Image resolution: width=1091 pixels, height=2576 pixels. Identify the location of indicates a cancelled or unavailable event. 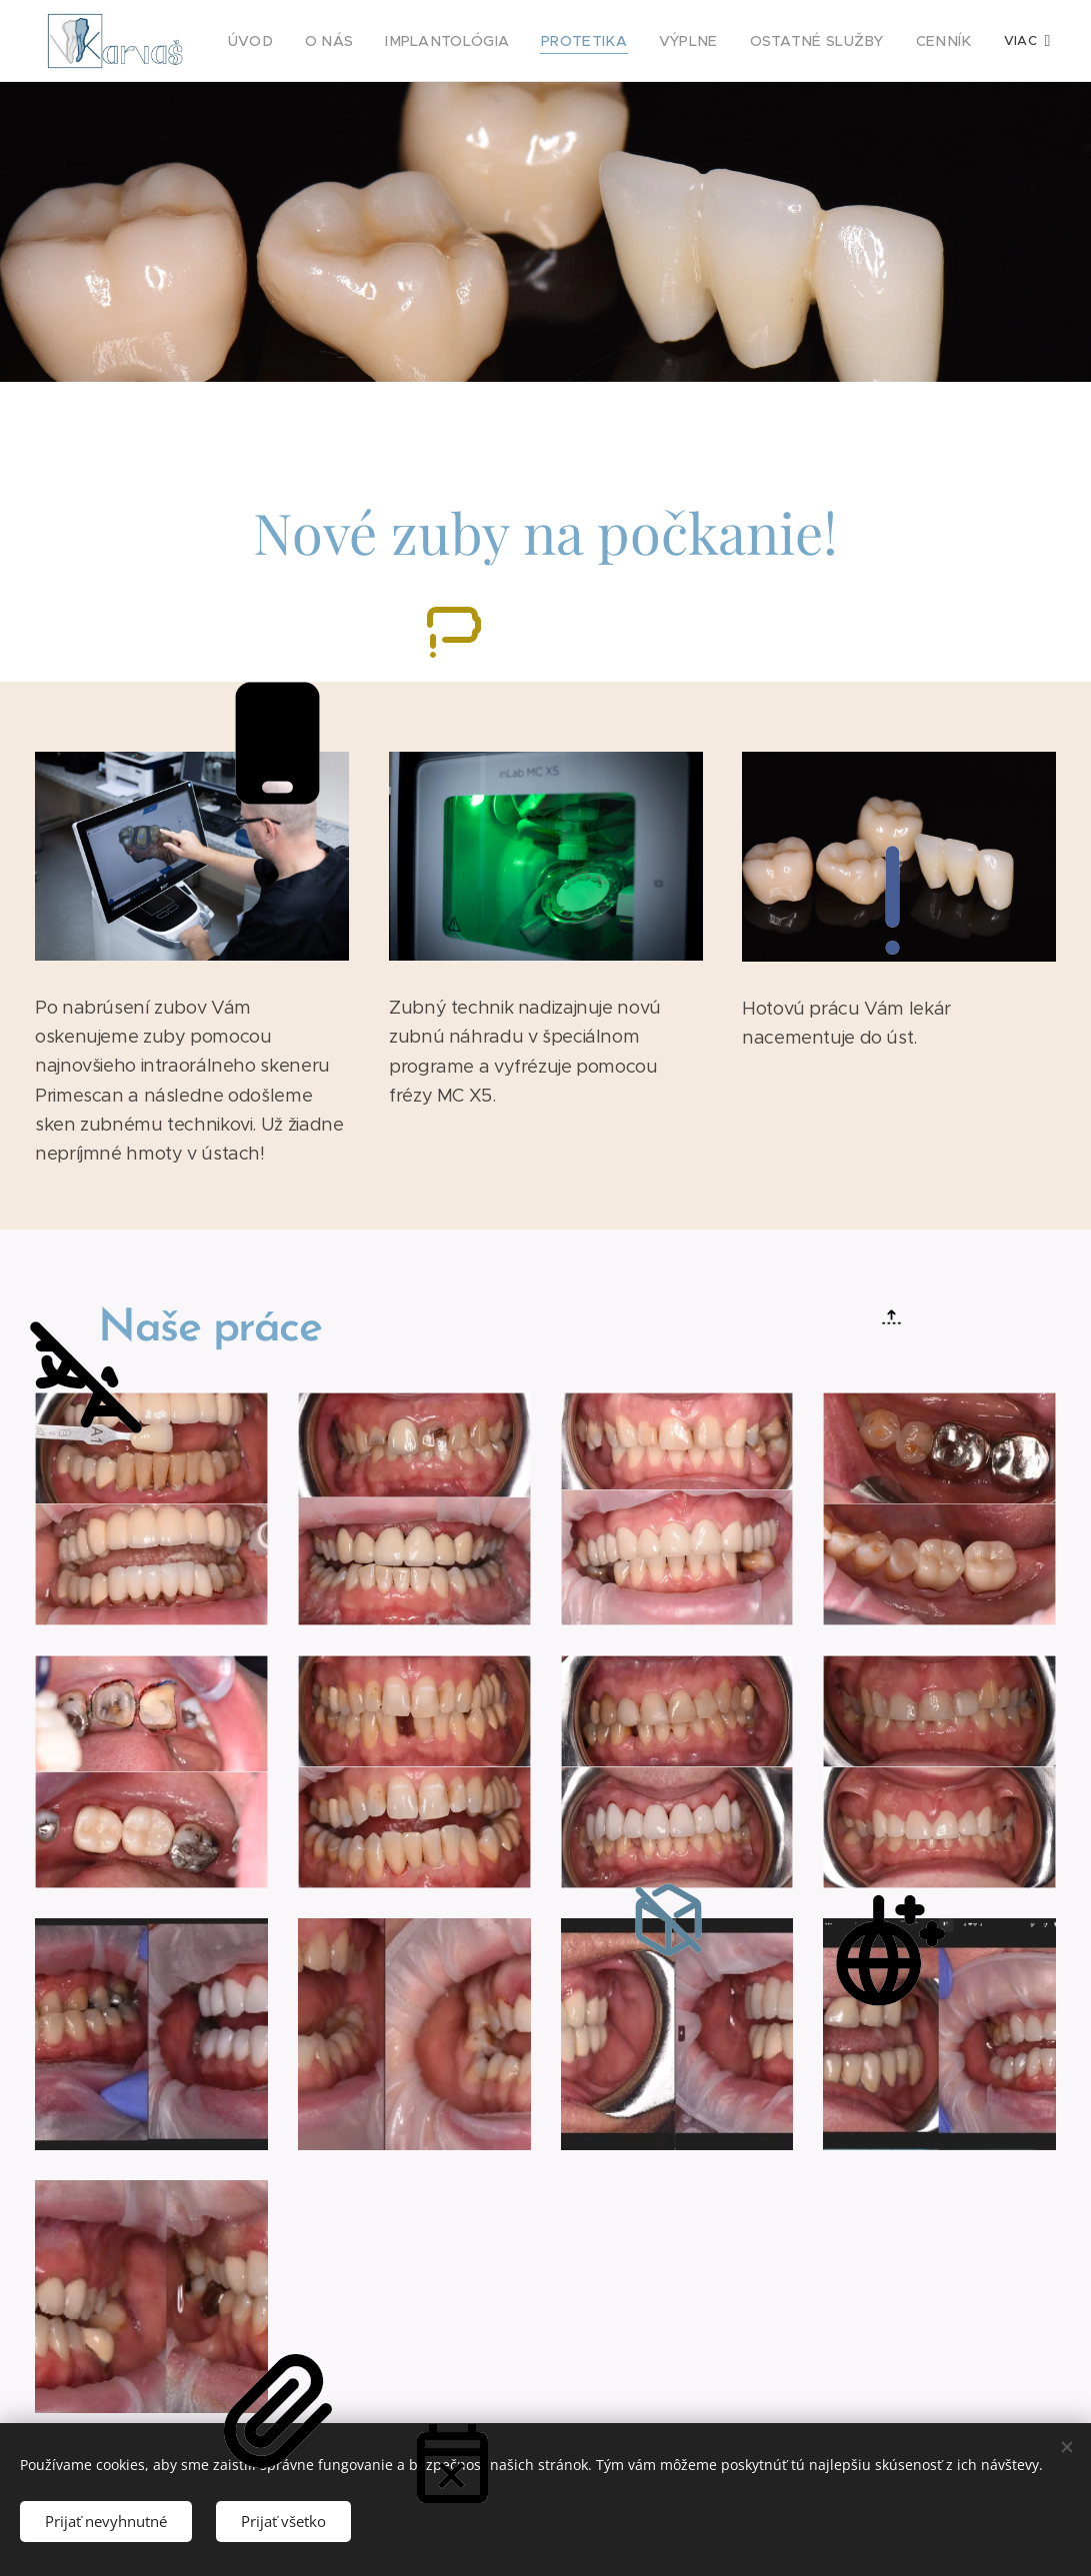
(452, 2467).